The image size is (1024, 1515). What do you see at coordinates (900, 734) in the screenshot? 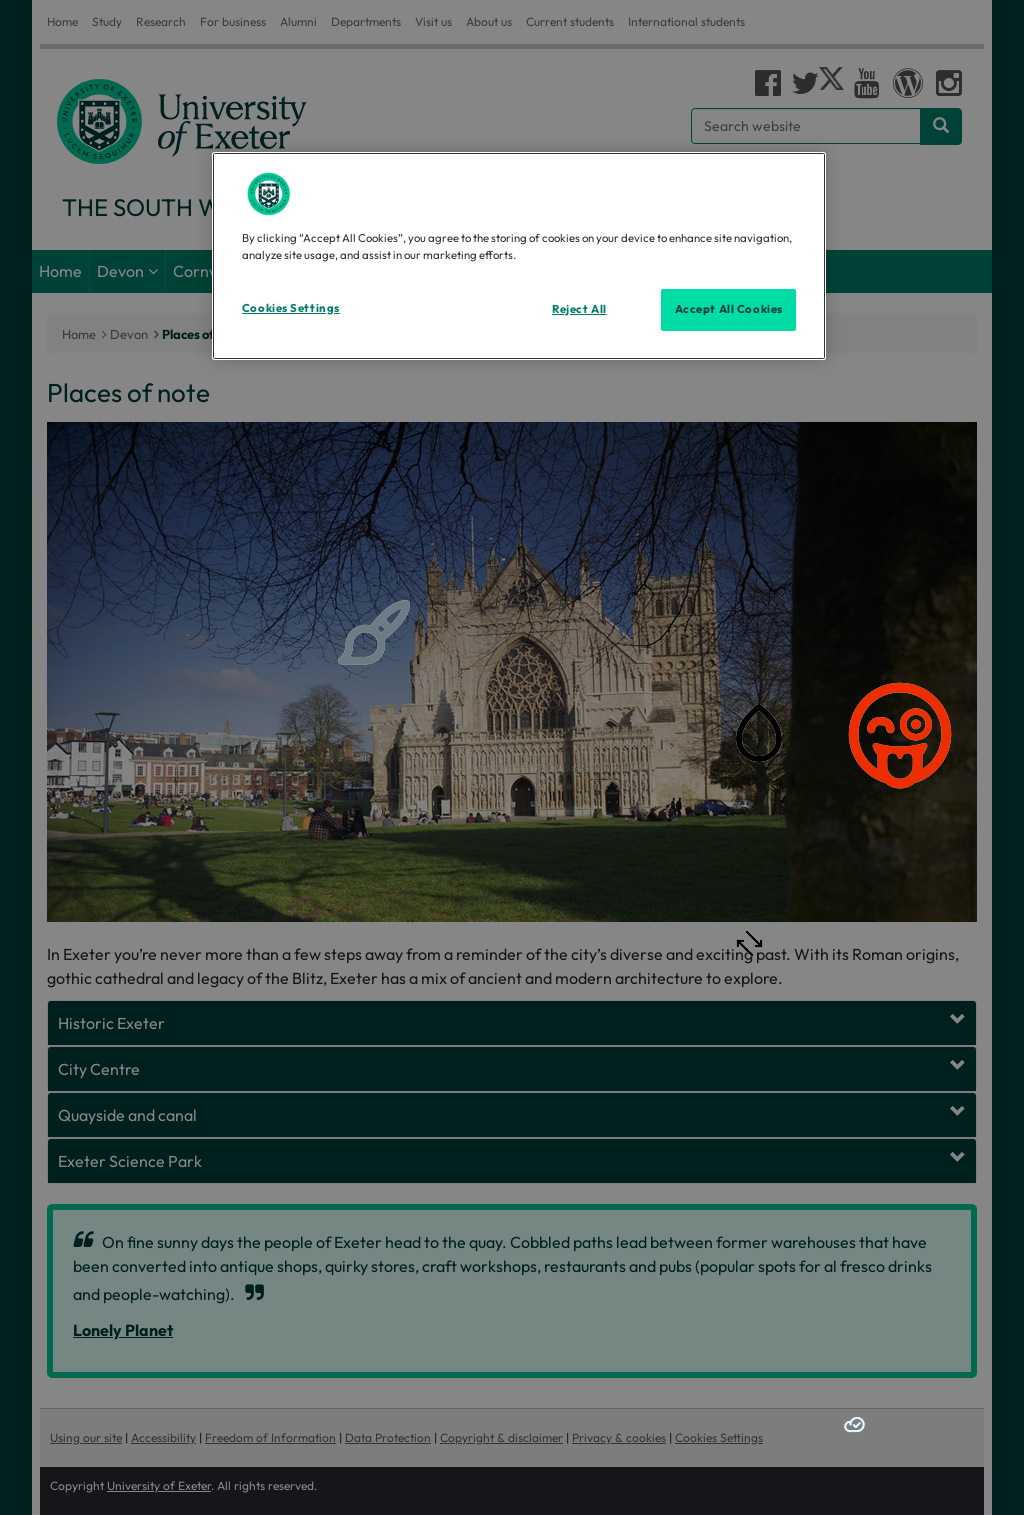
I see `react with a playful or silly emoji` at bounding box center [900, 734].